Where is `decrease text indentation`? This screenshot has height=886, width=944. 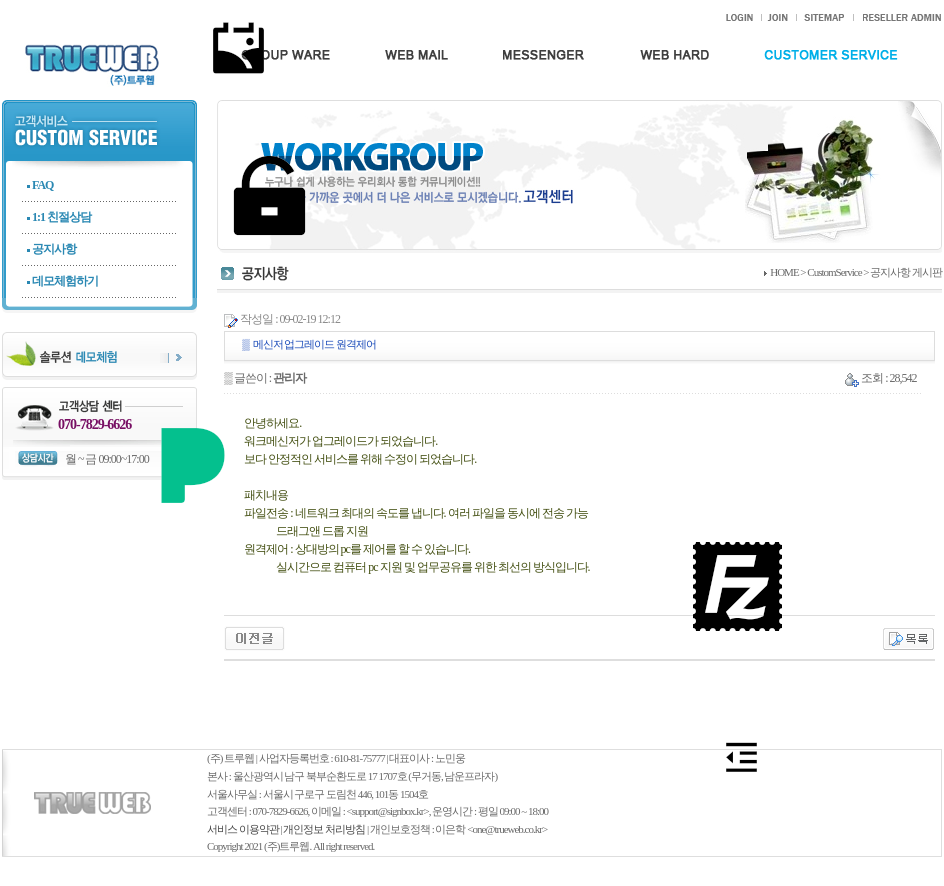
decrease text indentation is located at coordinates (741, 756).